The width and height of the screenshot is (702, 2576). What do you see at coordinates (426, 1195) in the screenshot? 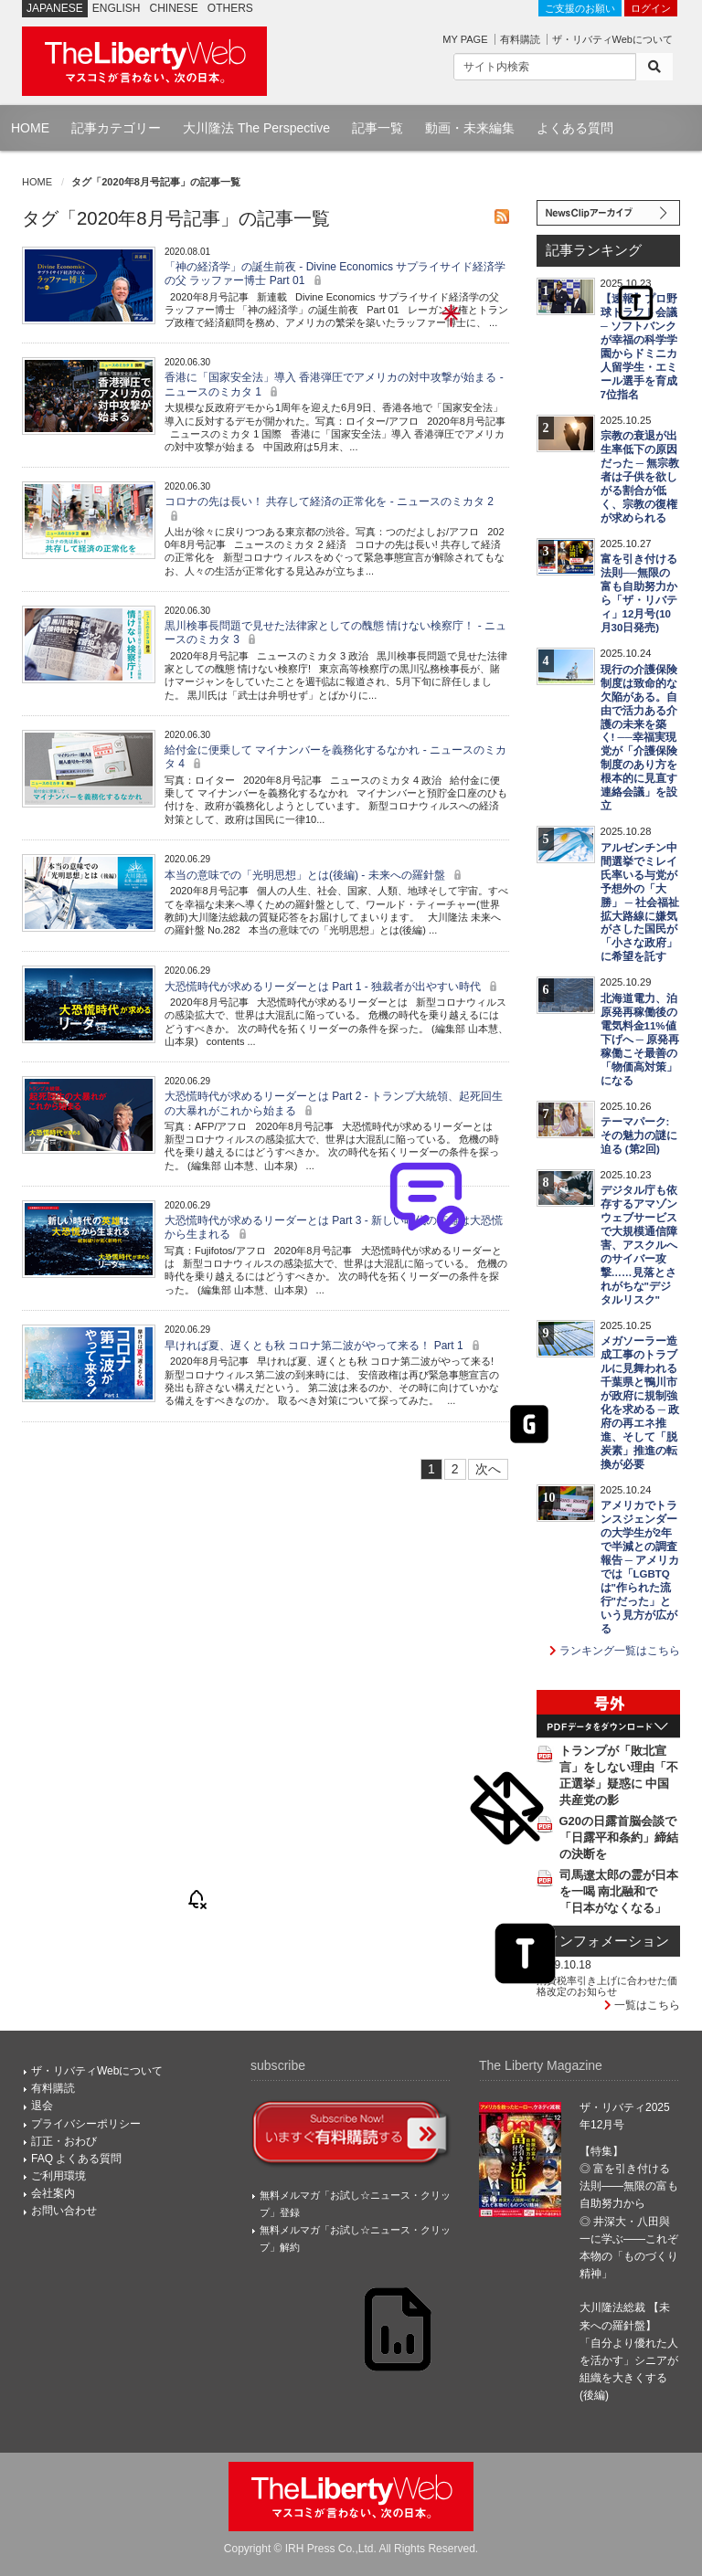
I see `cancel or delete a message` at bounding box center [426, 1195].